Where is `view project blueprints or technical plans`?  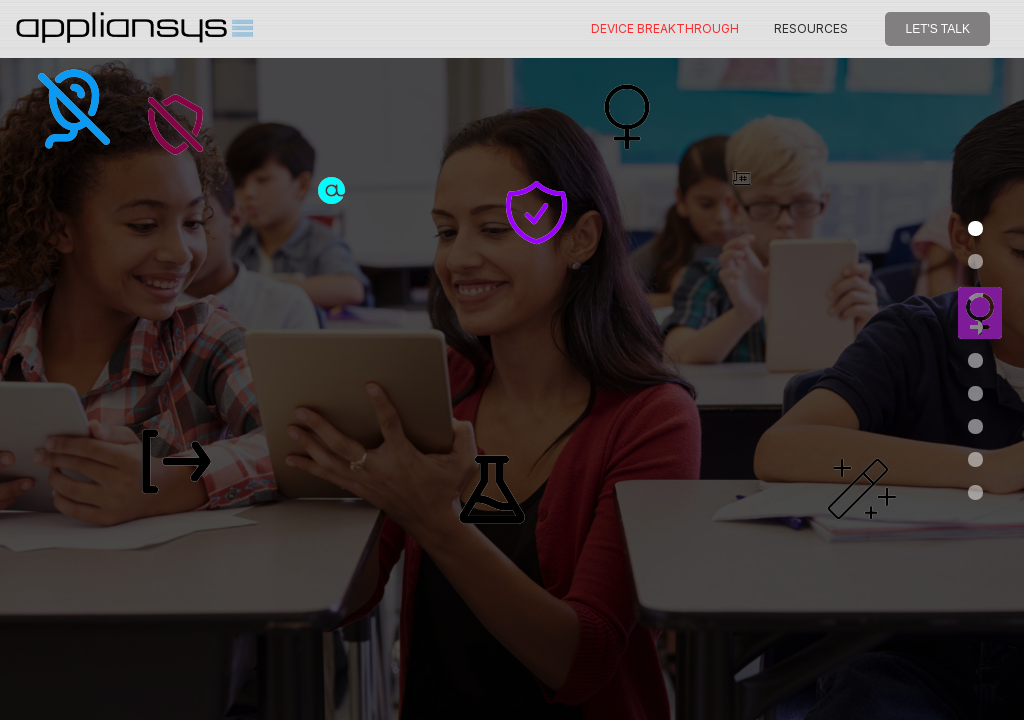 view project blueprints or technical plans is located at coordinates (741, 178).